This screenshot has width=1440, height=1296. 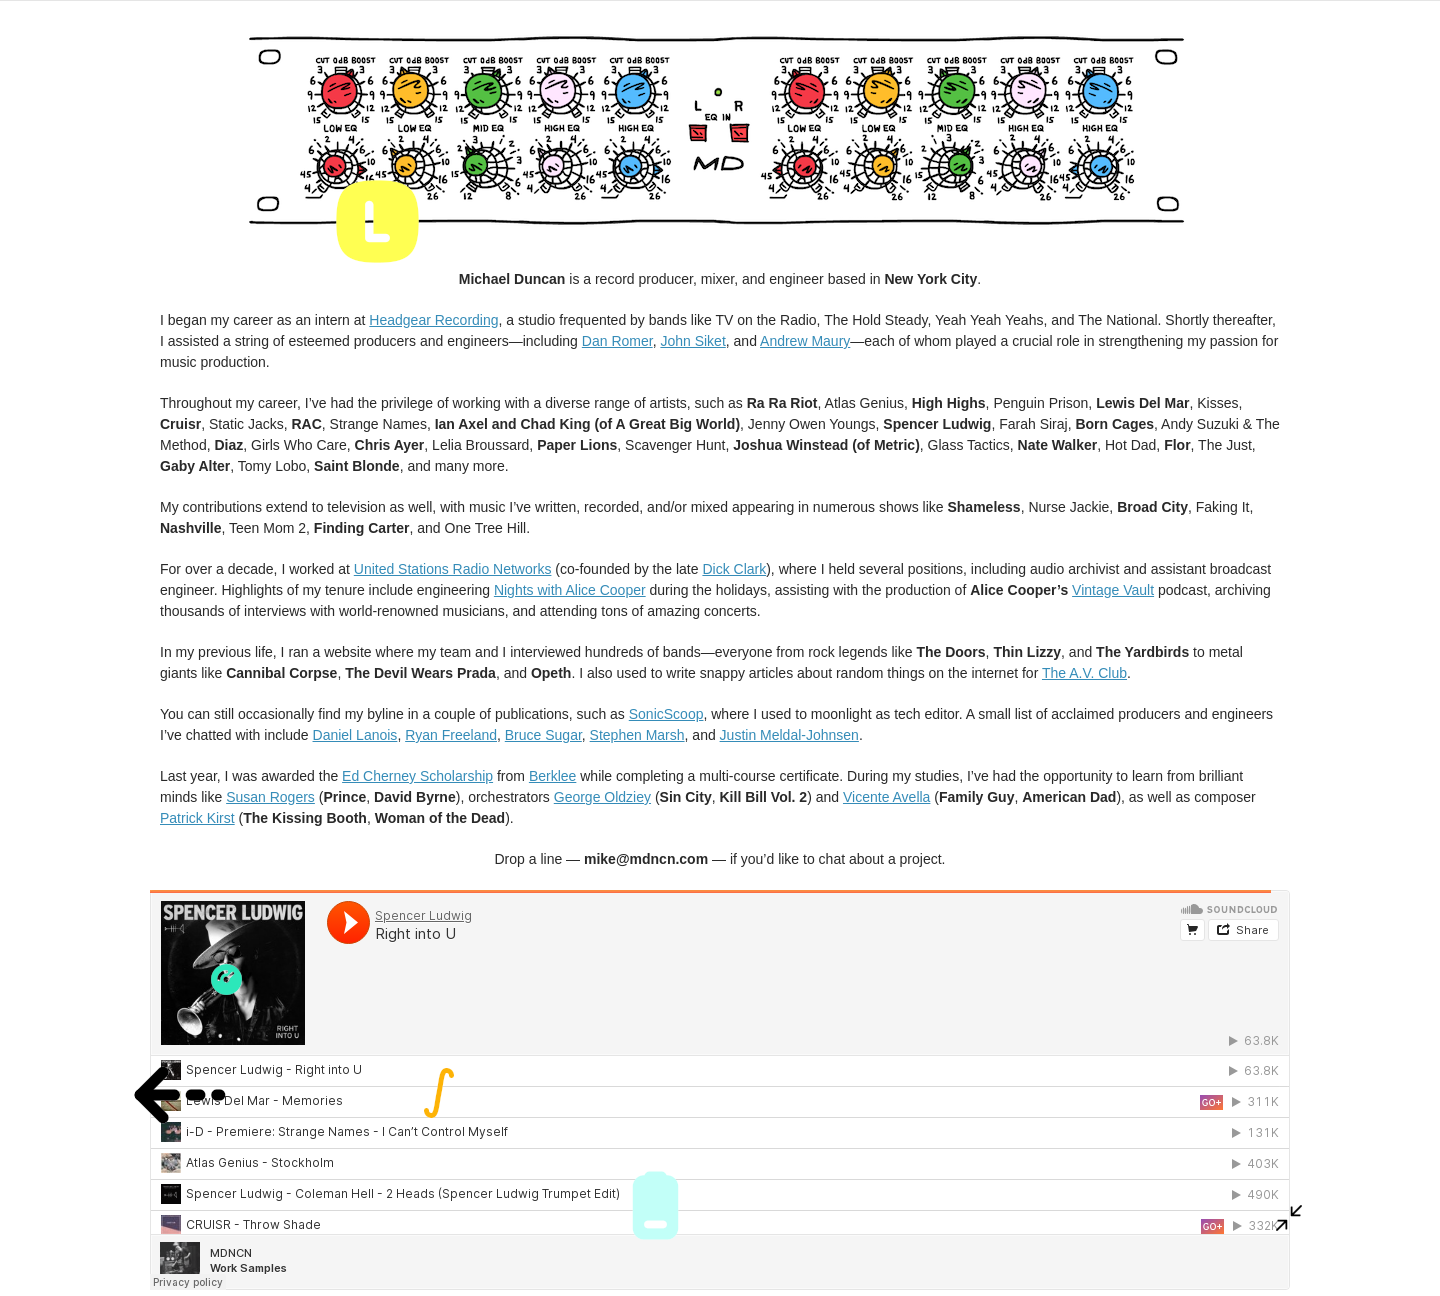 What do you see at coordinates (655, 1205) in the screenshot?
I see `indicates low battery level` at bounding box center [655, 1205].